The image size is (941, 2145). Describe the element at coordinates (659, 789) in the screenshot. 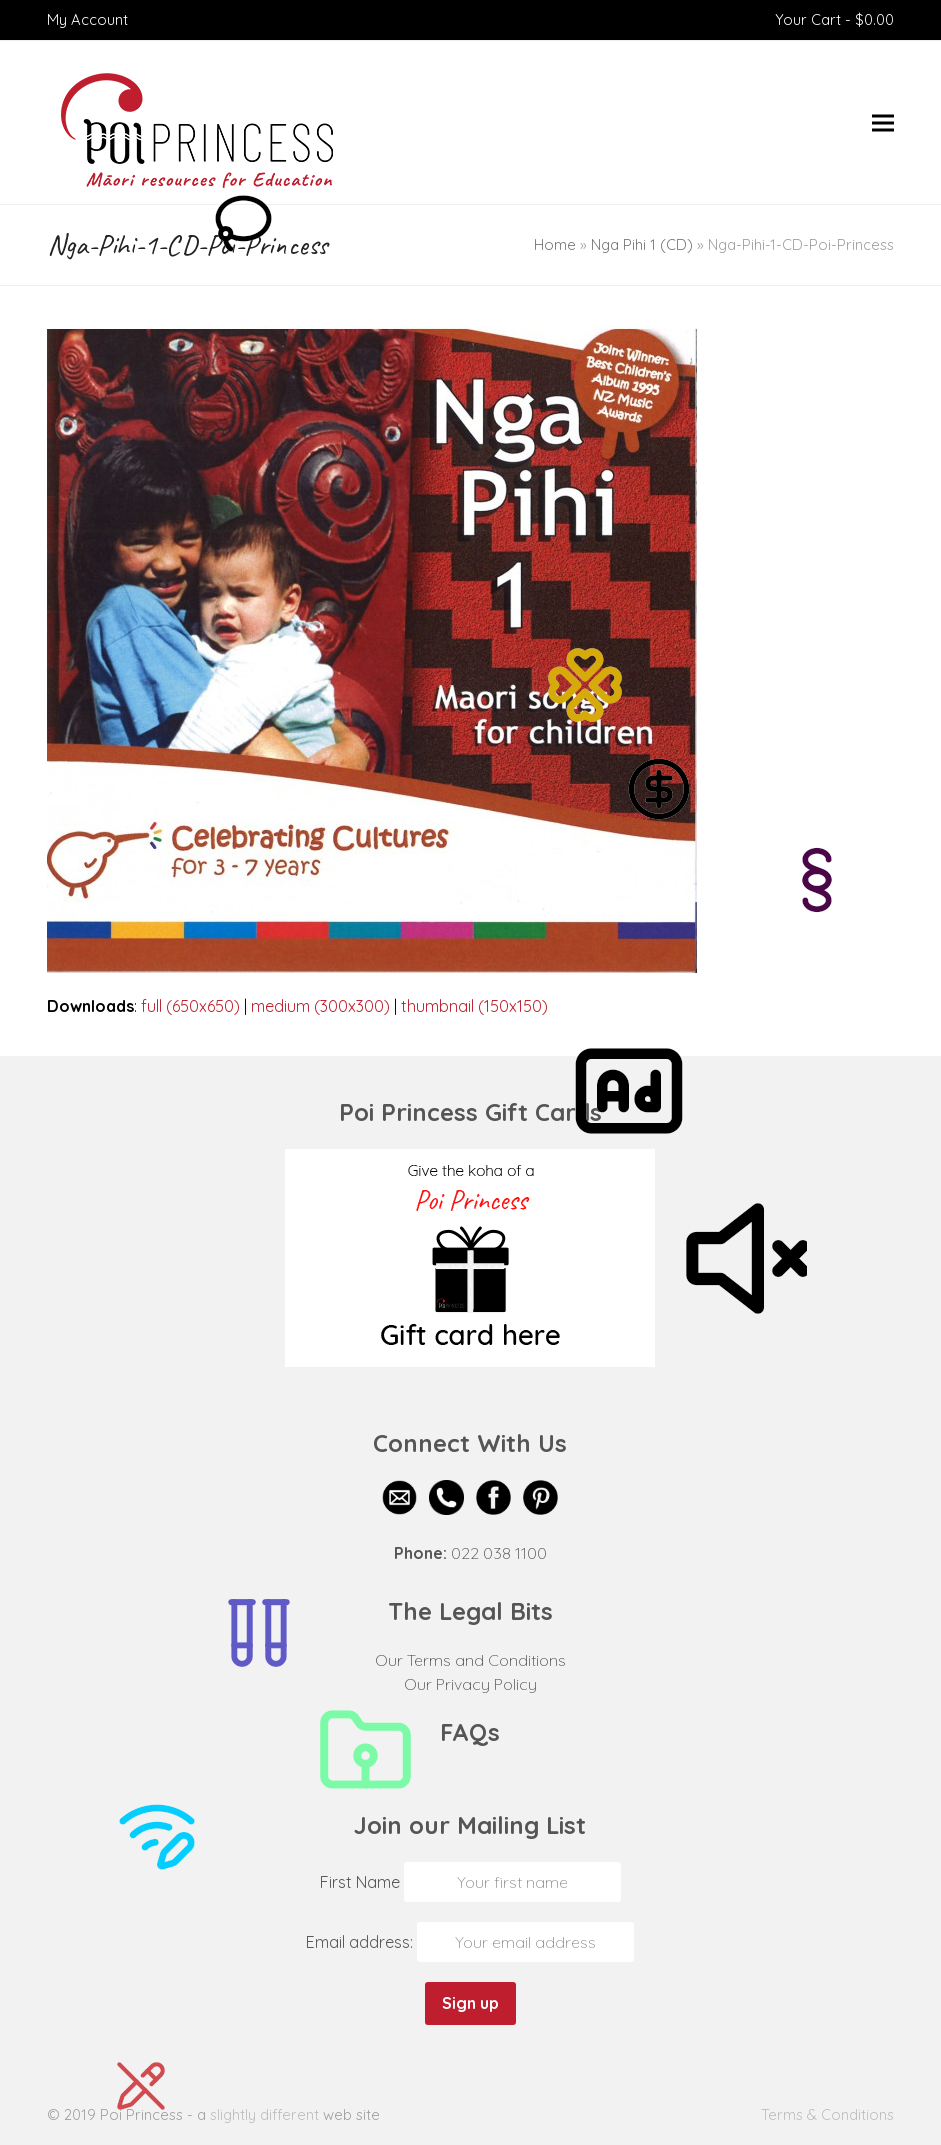

I see `view account balance or payment options` at that location.